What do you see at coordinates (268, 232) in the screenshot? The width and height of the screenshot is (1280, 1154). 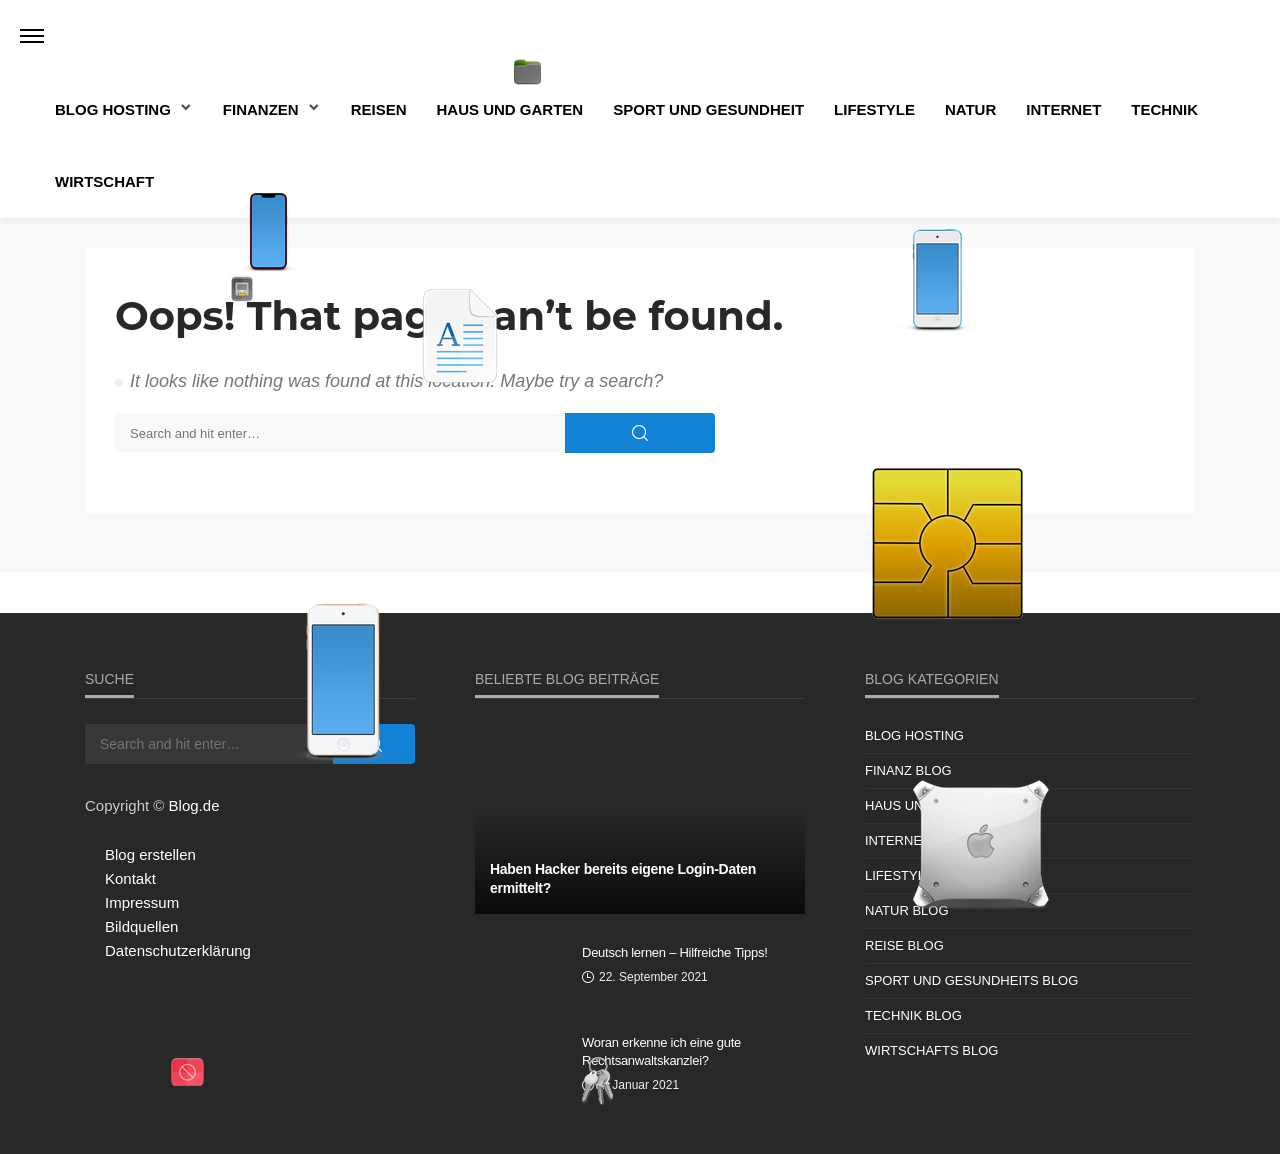 I see `iPhone 13 device in red color` at bounding box center [268, 232].